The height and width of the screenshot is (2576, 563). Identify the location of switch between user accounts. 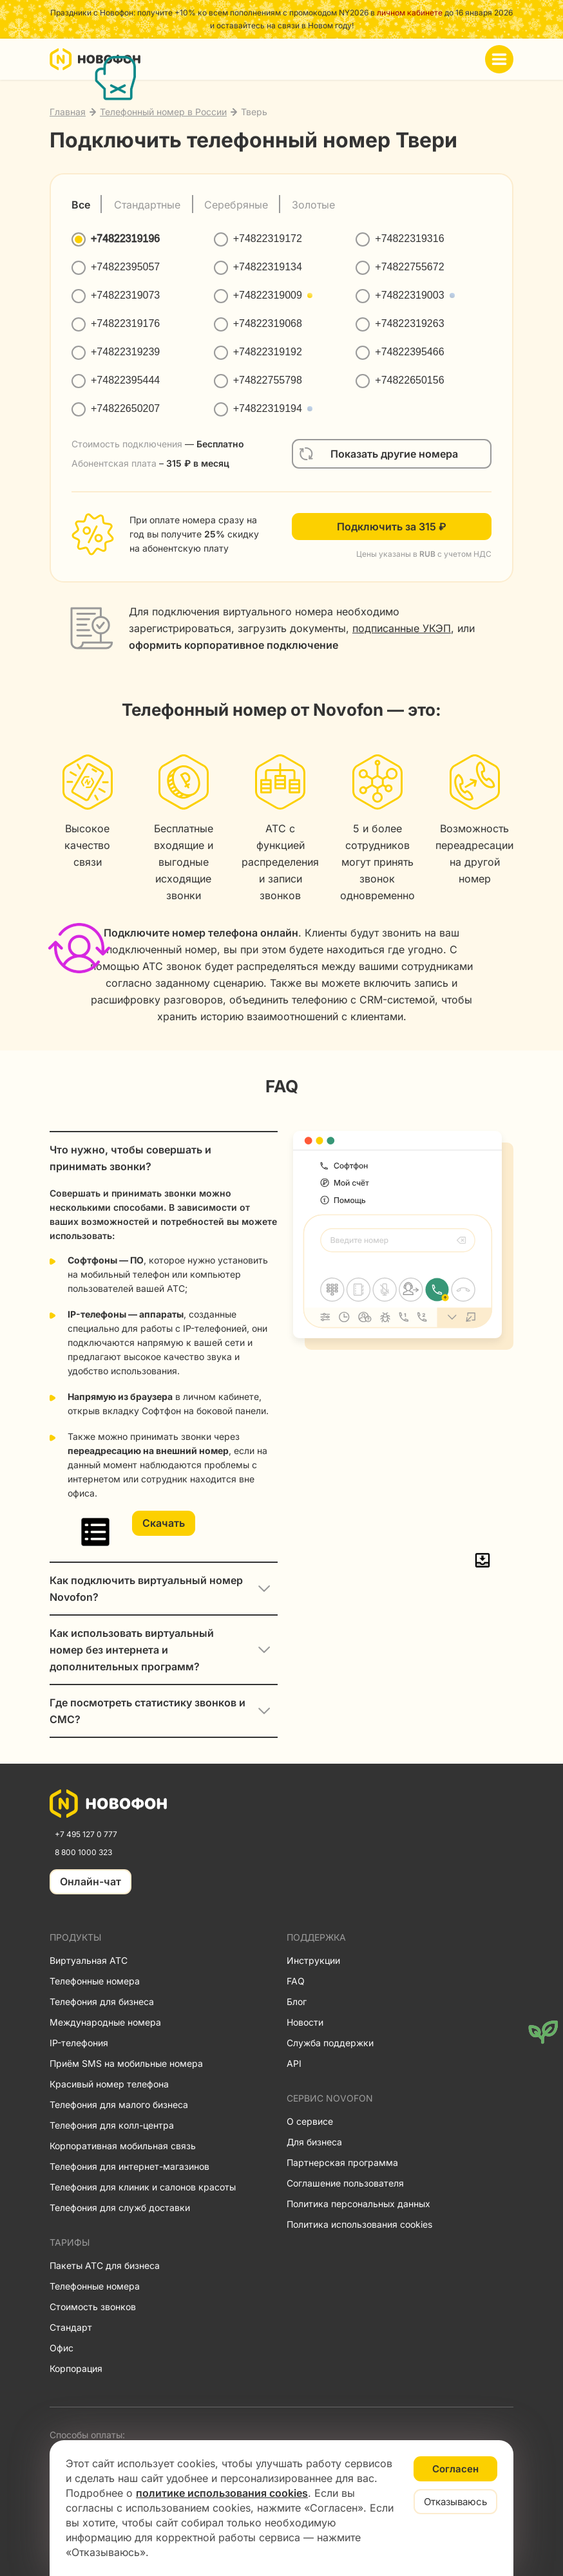
(79, 948).